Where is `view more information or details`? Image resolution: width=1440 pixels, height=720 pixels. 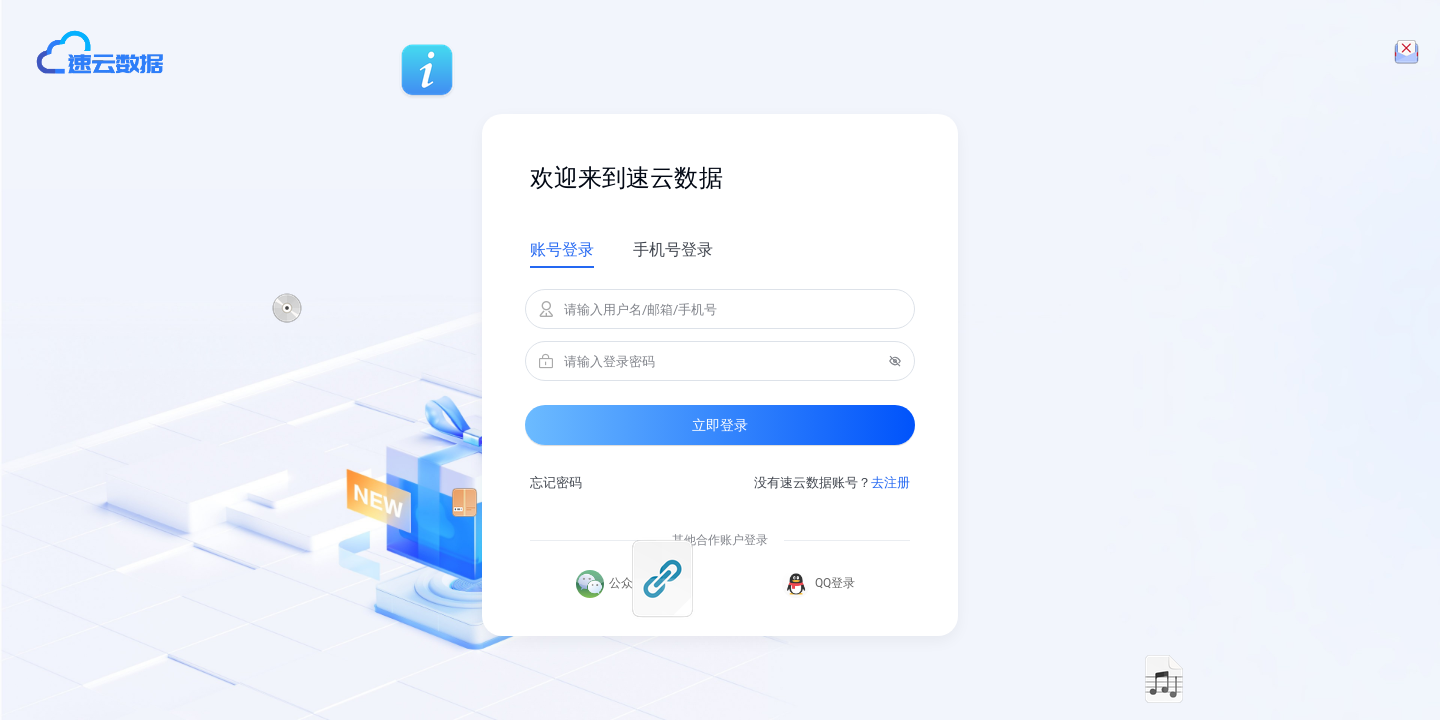 view more information or details is located at coordinates (427, 71).